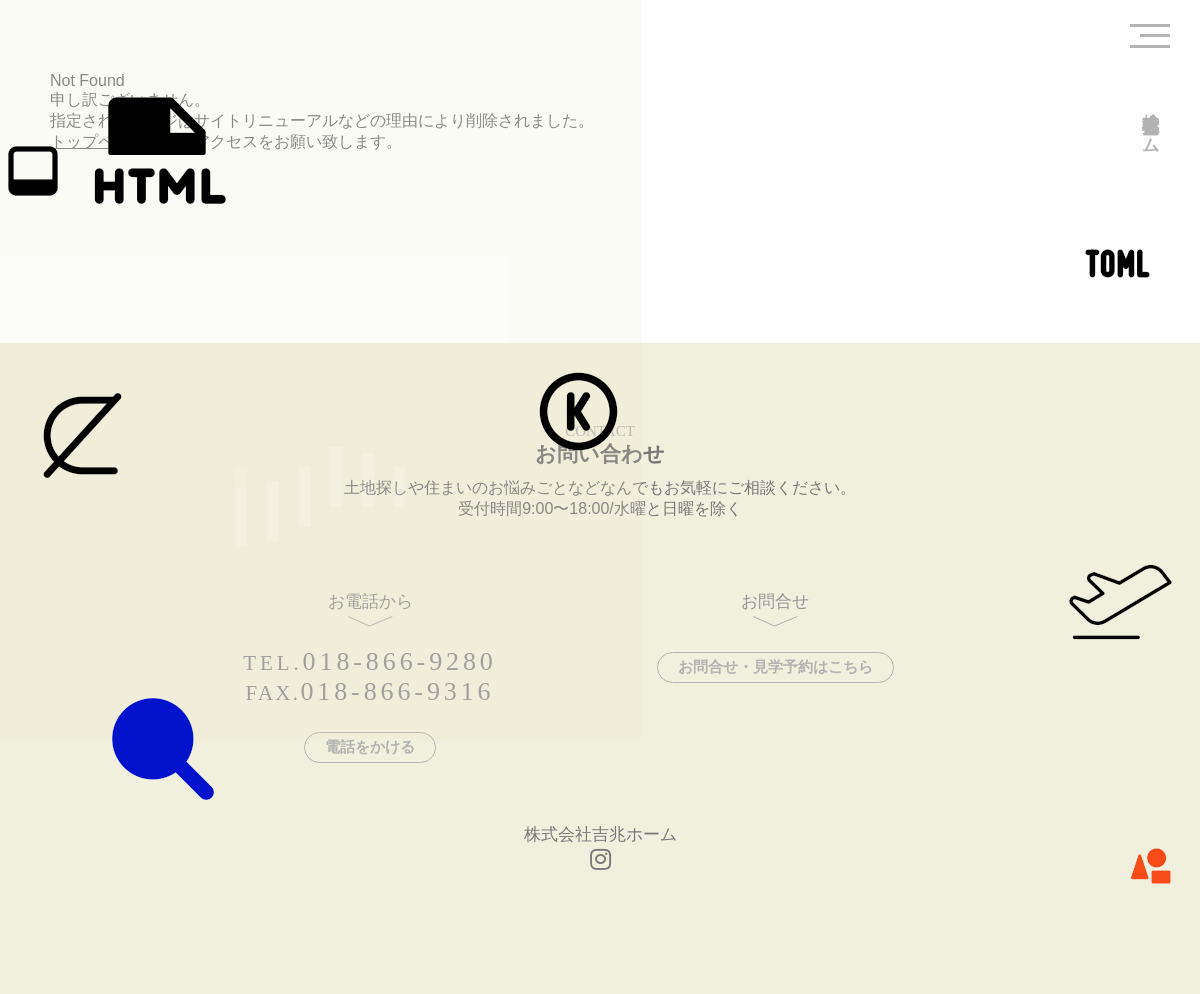  What do you see at coordinates (1120, 598) in the screenshot?
I see `indicates flight departure status` at bounding box center [1120, 598].